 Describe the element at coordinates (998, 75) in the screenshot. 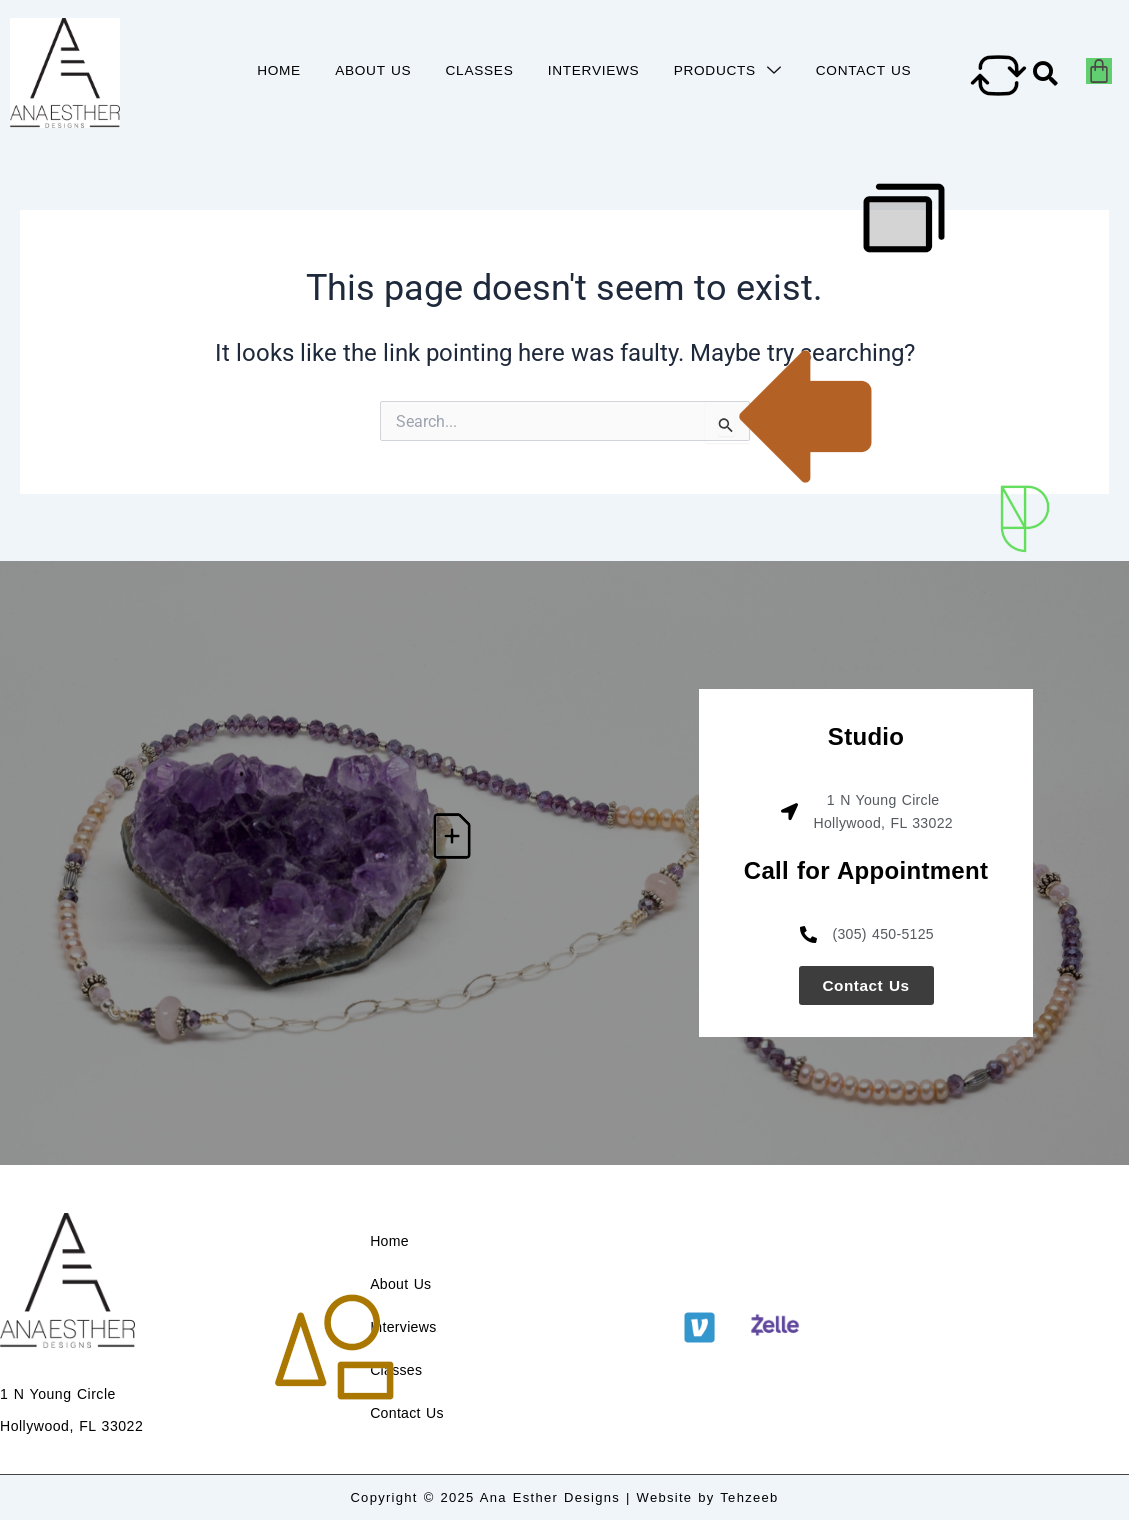

I see `refresh or reload content` at that location.